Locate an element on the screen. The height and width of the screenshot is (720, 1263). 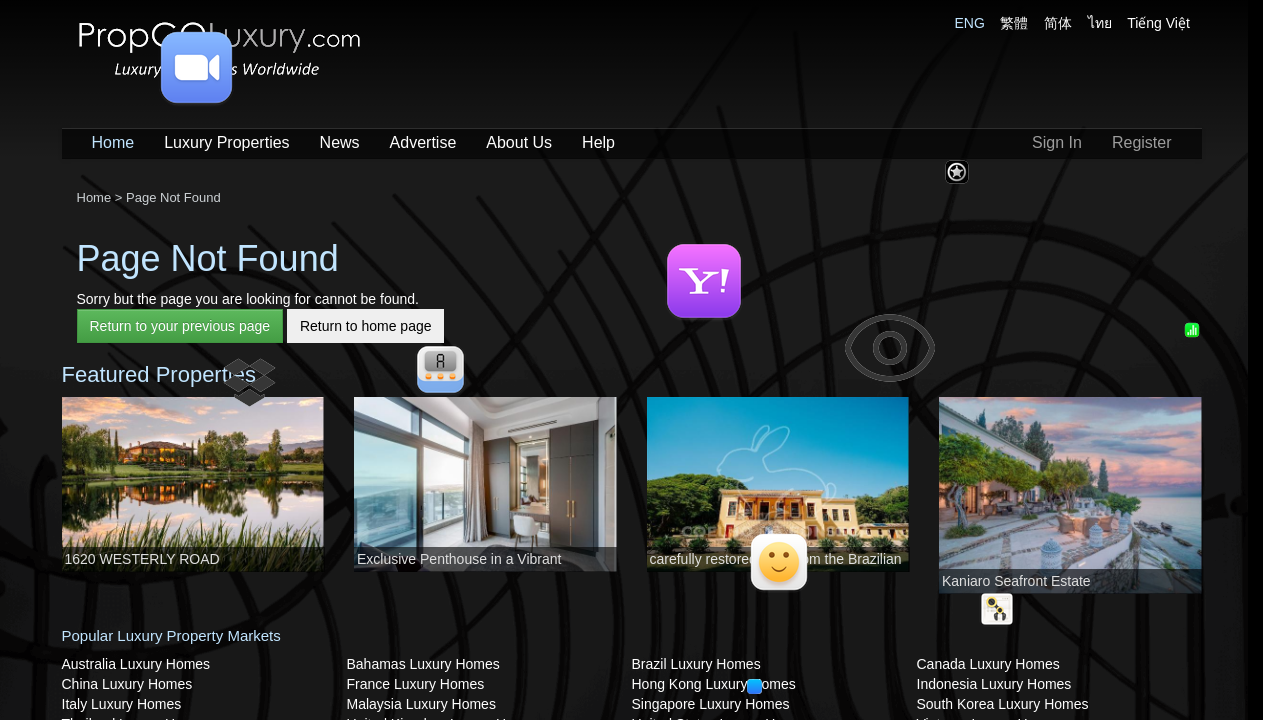
open Yahoo web app is located at coordinates (704, 281).